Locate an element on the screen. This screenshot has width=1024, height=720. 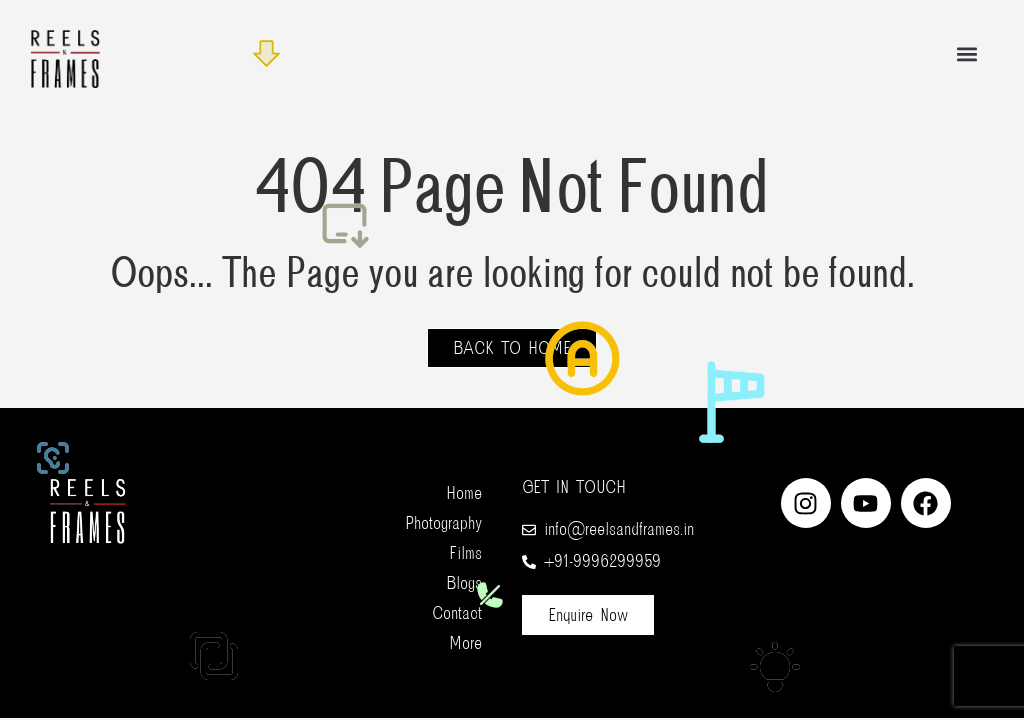
scan or identify using ear biometrics is located at coordinates (53, 458).